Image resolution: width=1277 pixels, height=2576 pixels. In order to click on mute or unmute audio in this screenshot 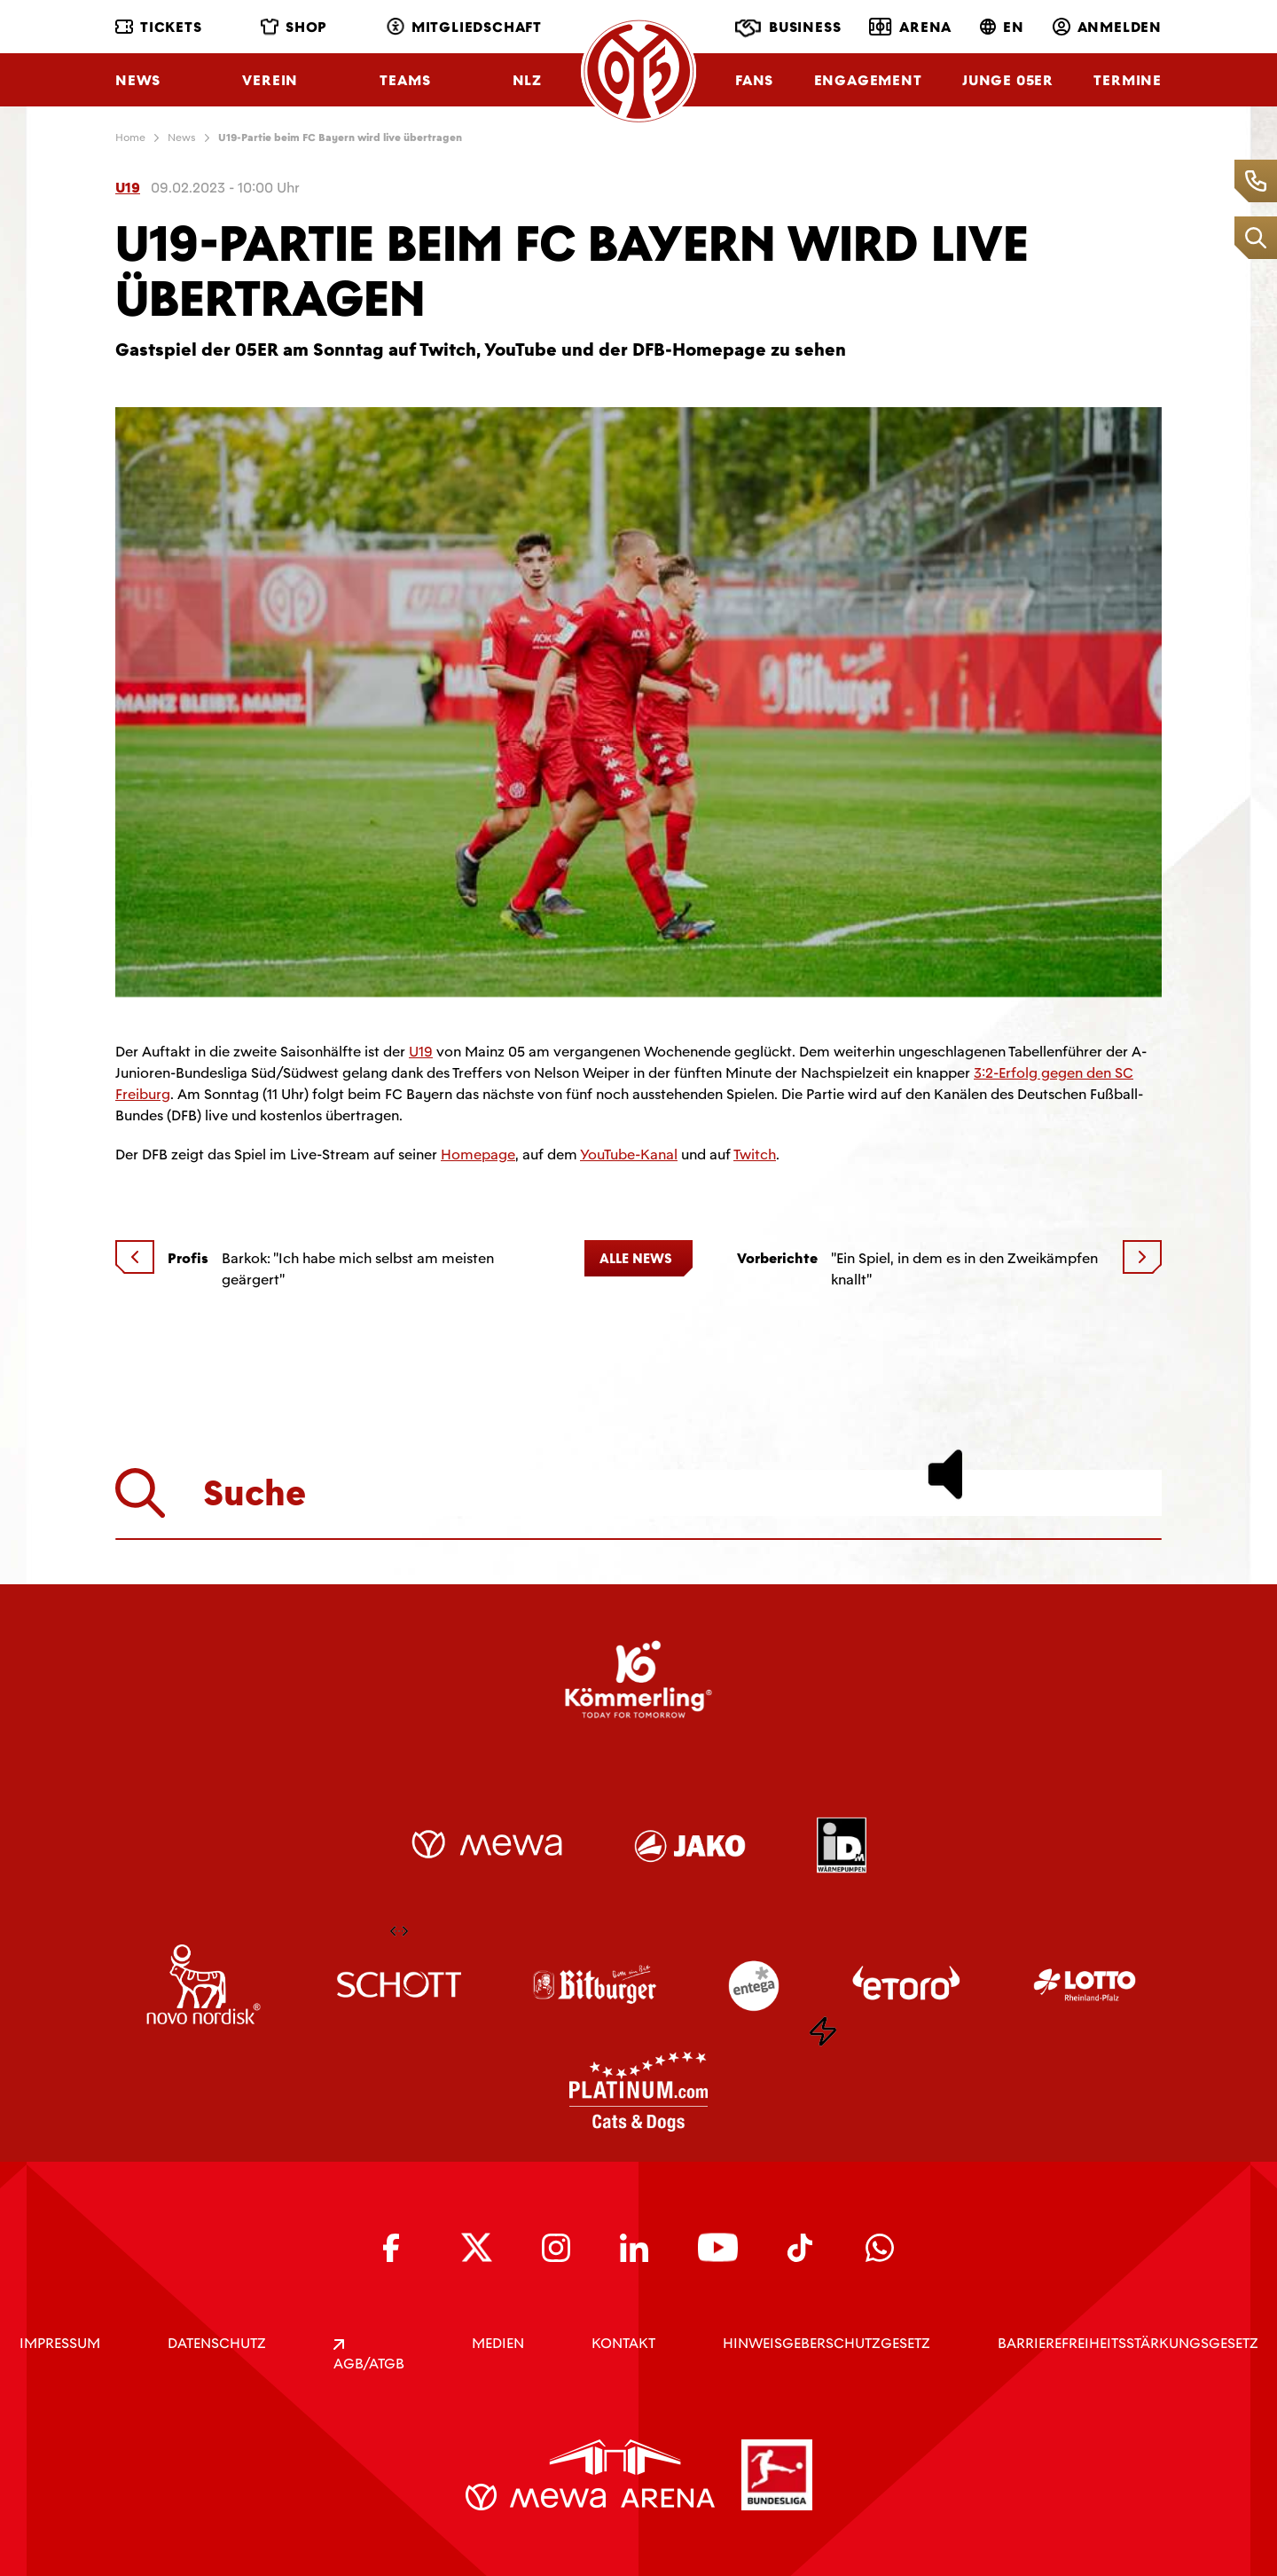, I will do `click(947, 1474)`.